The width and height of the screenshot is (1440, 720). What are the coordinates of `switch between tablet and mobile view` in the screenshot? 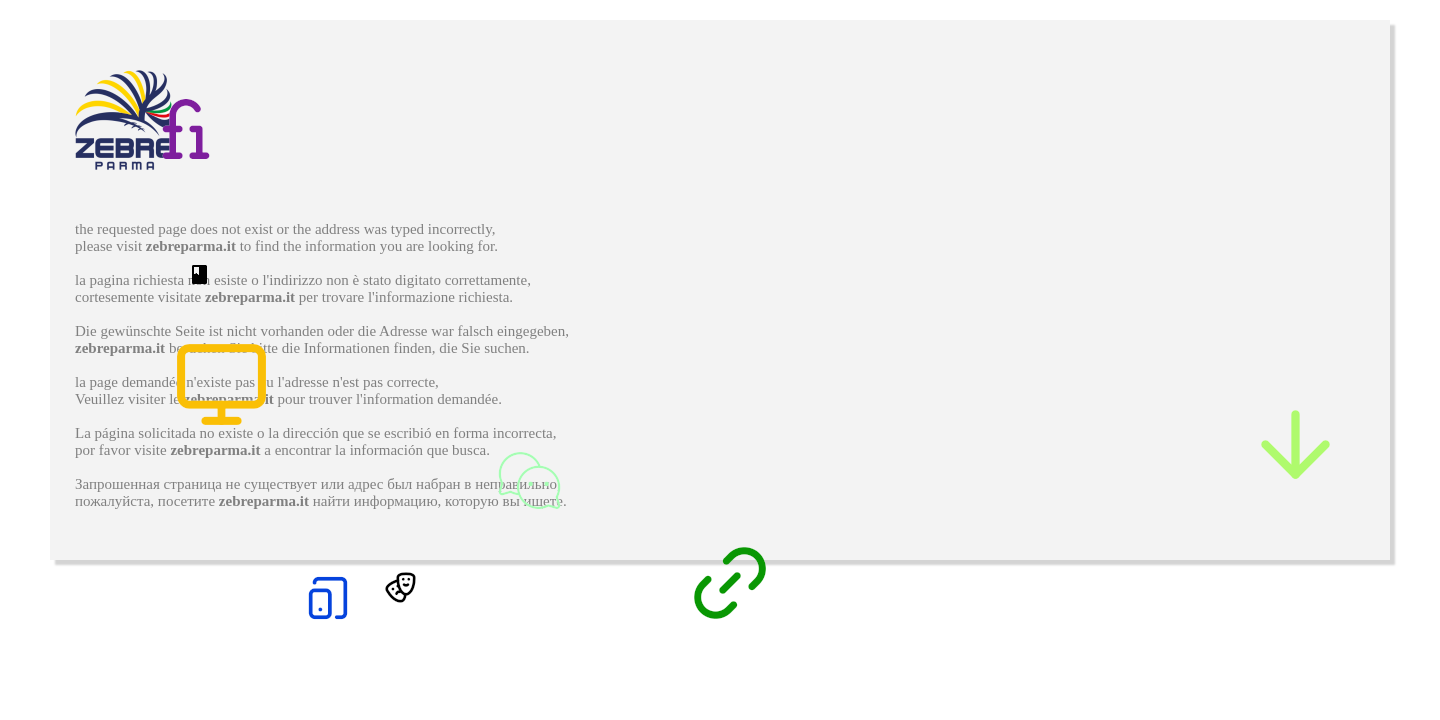 It's located at (328, 598).